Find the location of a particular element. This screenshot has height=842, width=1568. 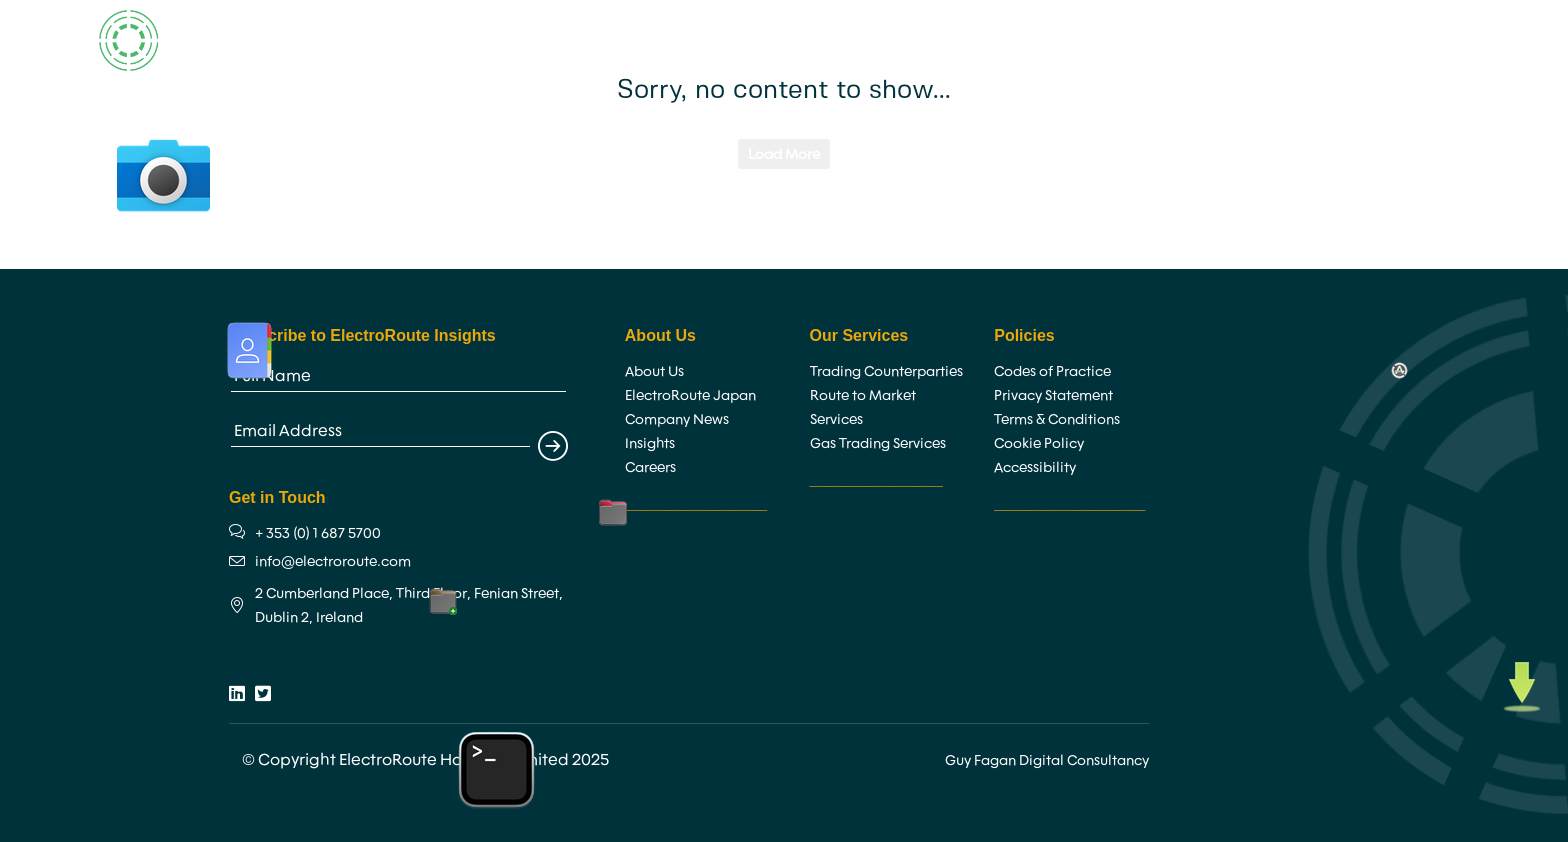

create a new folder is located at coordinates (443, 601).